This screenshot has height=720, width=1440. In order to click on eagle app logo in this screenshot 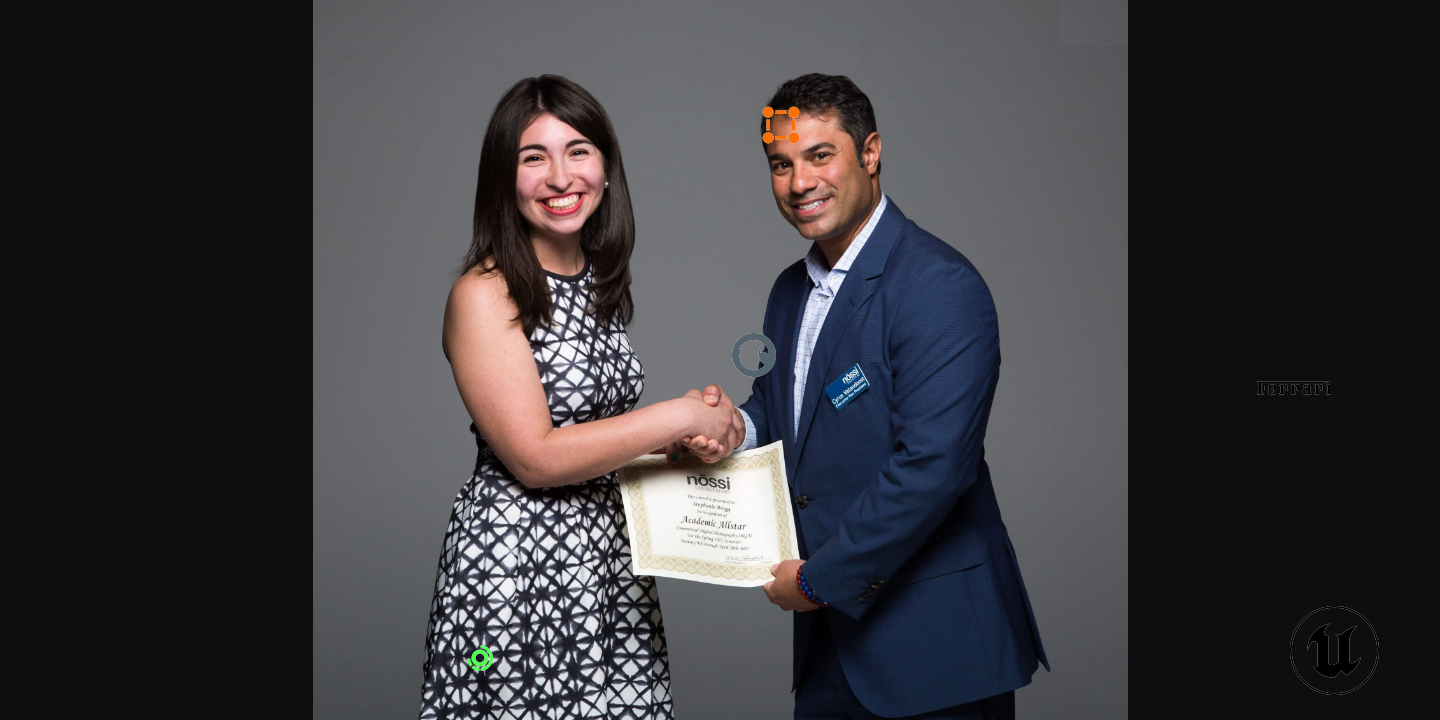, I will do `click(754, 355)`.